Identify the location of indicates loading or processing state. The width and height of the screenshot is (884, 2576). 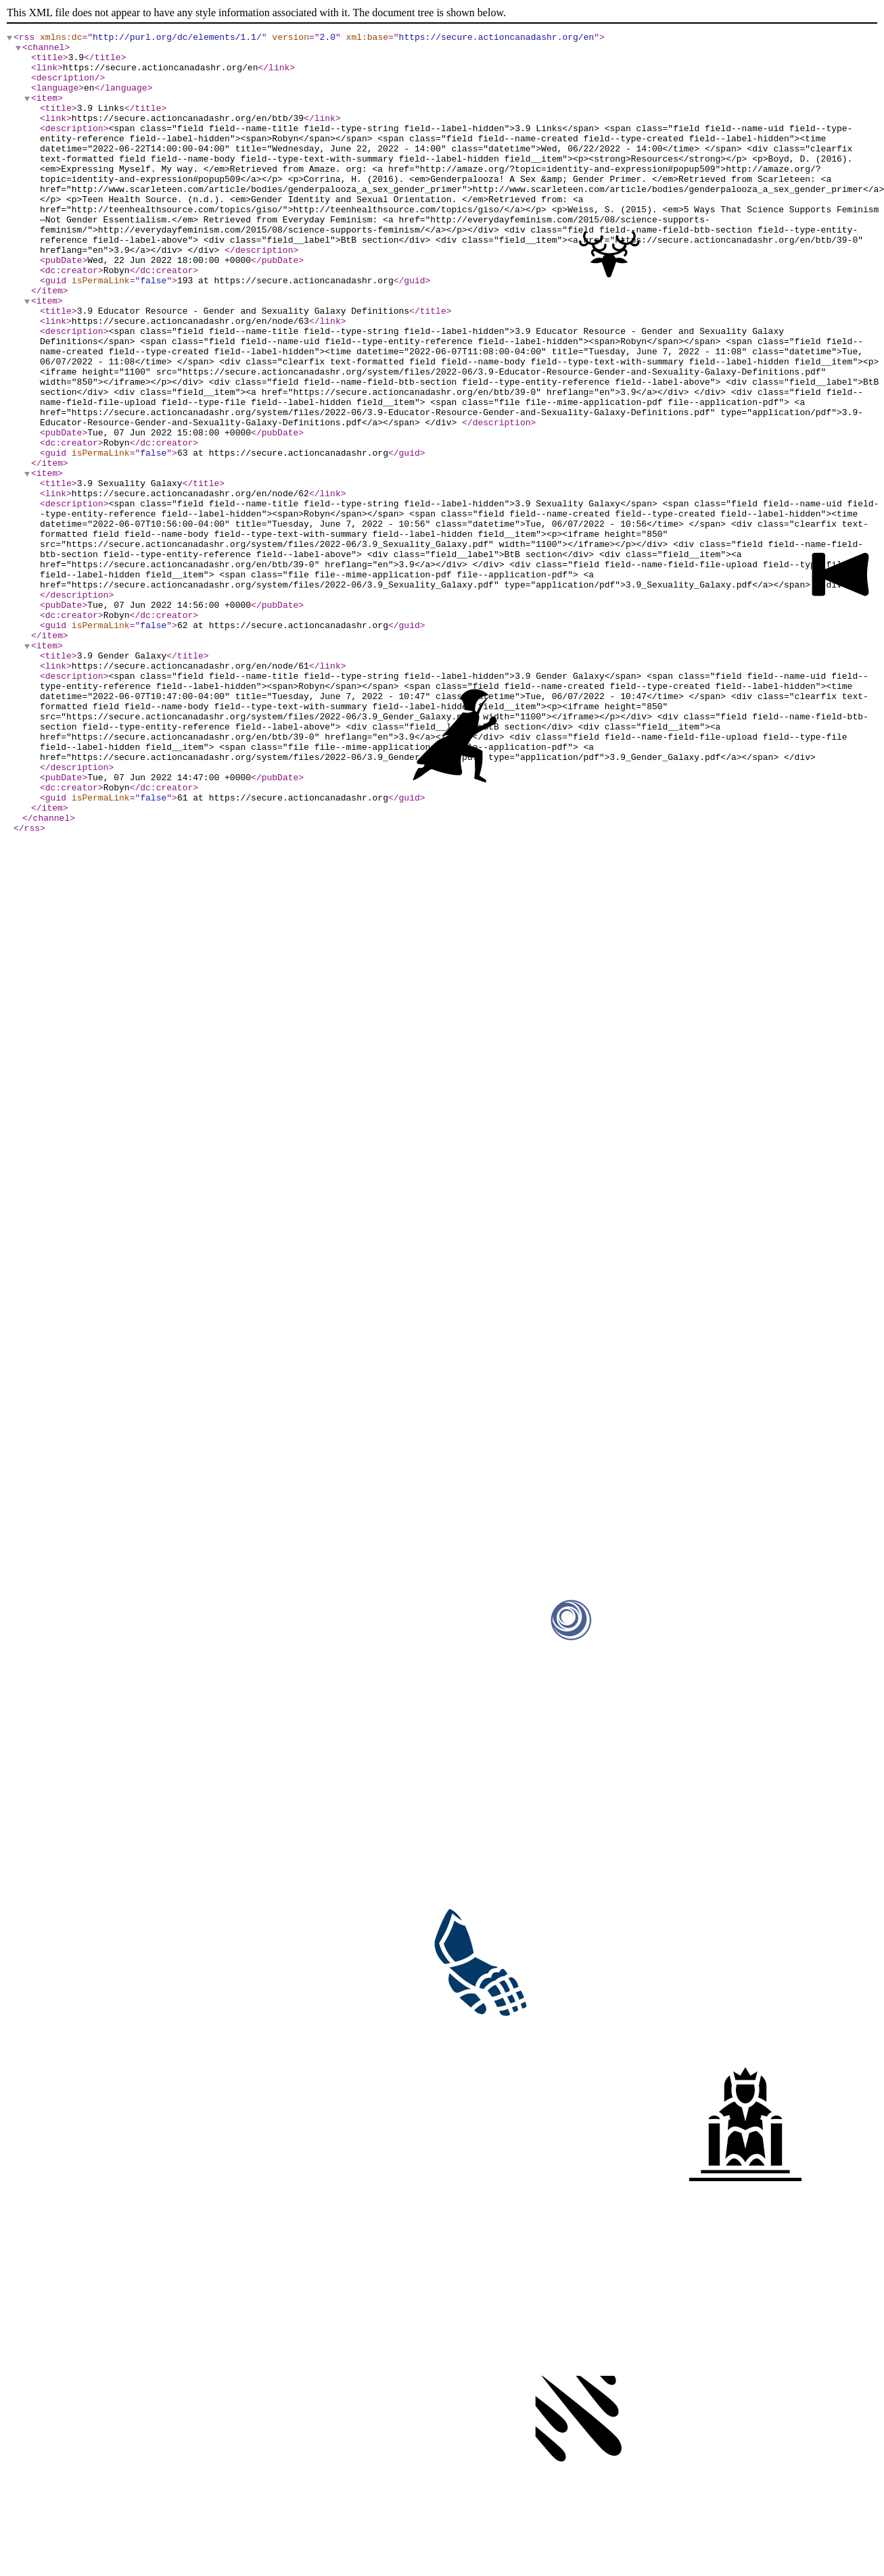
(572, 1620).